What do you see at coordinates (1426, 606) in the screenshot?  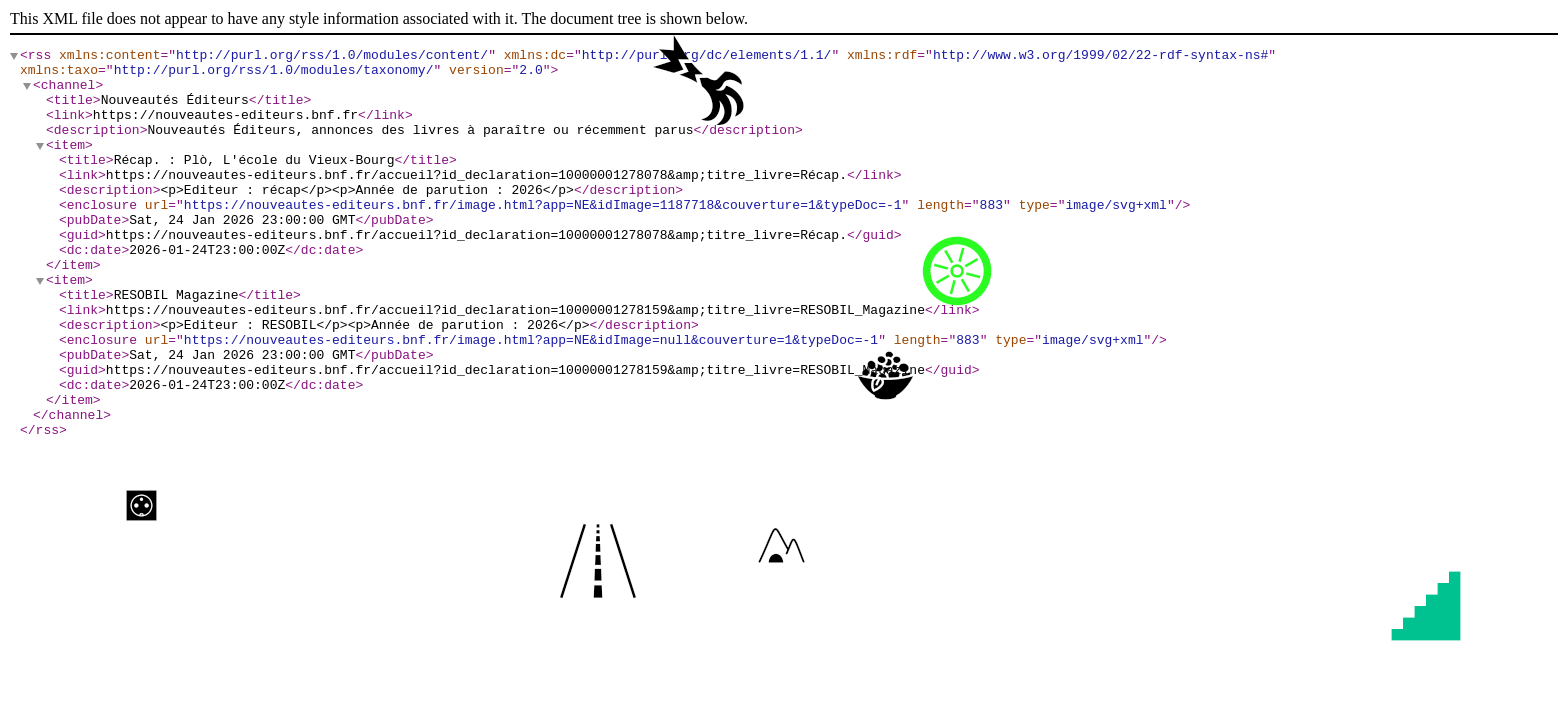 I see `navigate to stairs or stairwell` at bounding box center [1426, 606].